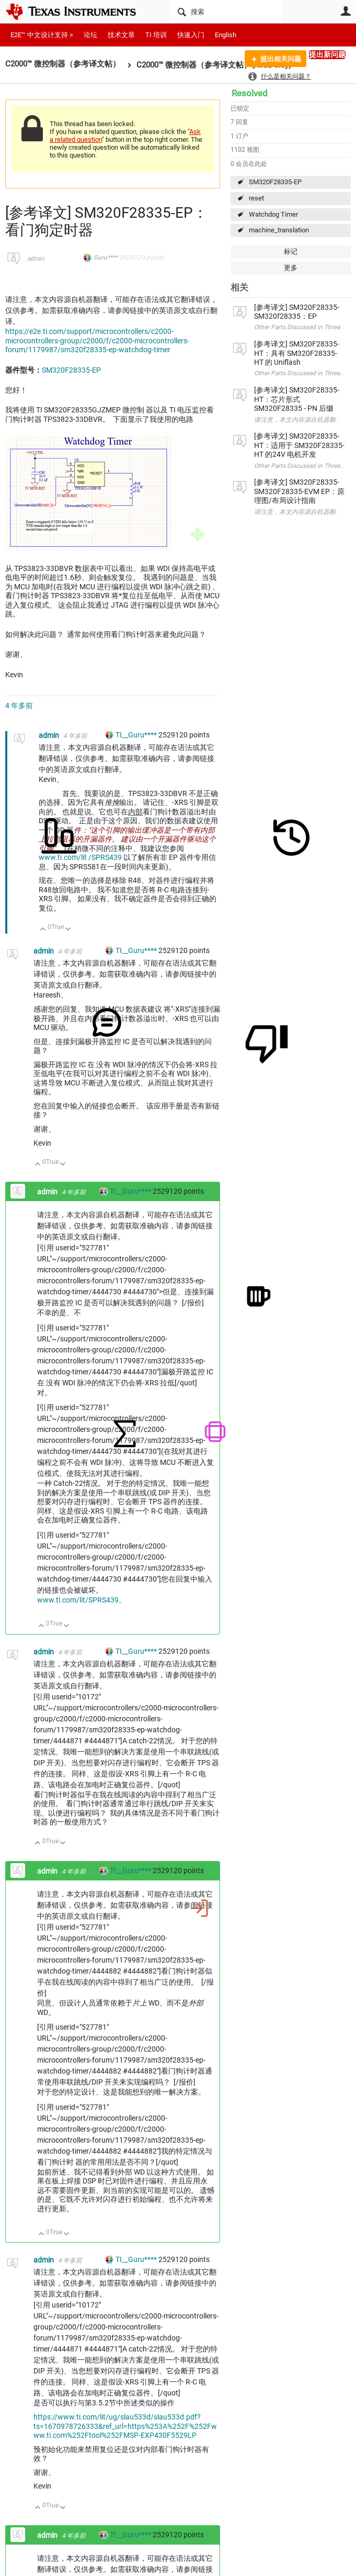 Image resolution: width=356 pixels, height=2576 pixels. Describe the element at coordinates (198, 534) in the screenshot. I see `view star-ring network topology` at that location.